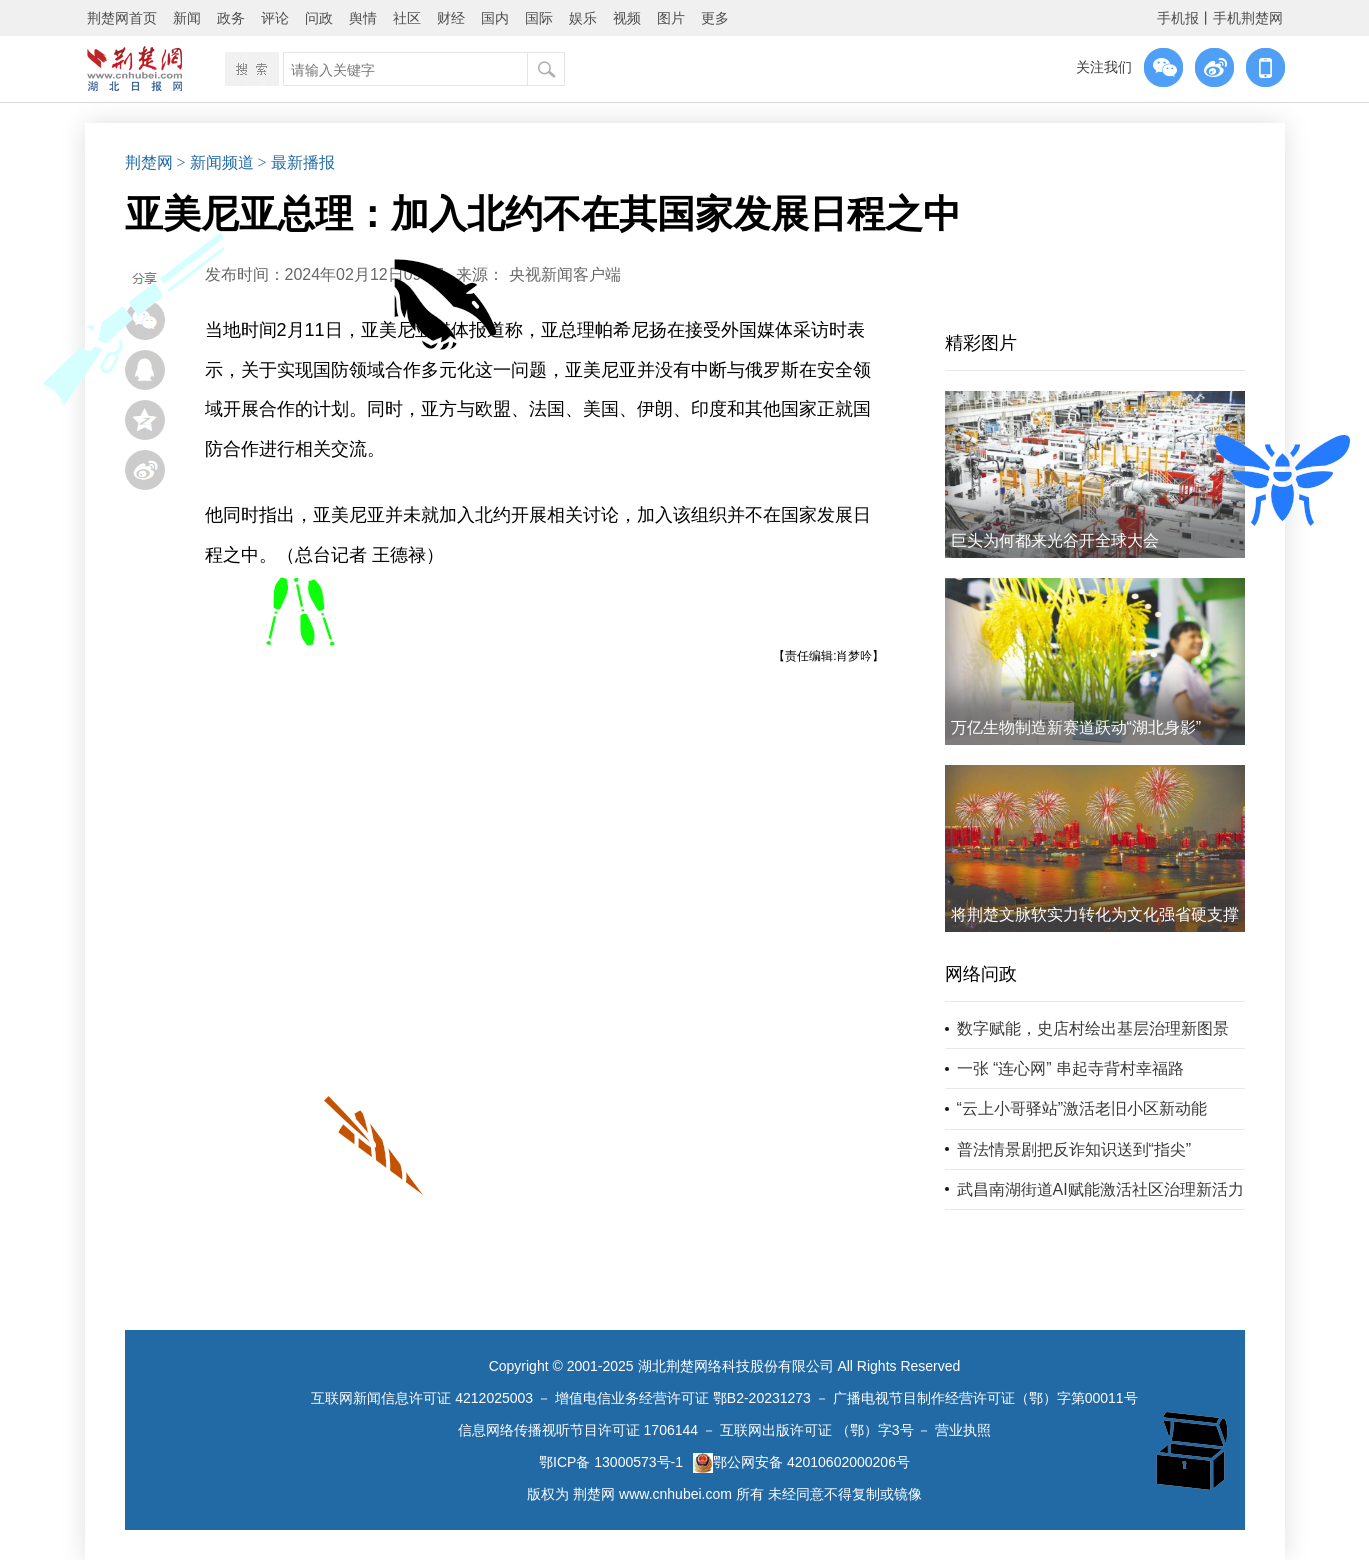 The image size is (1369, 1560). I want to click on cicada or insect-themed game element, so click(1282, 480).